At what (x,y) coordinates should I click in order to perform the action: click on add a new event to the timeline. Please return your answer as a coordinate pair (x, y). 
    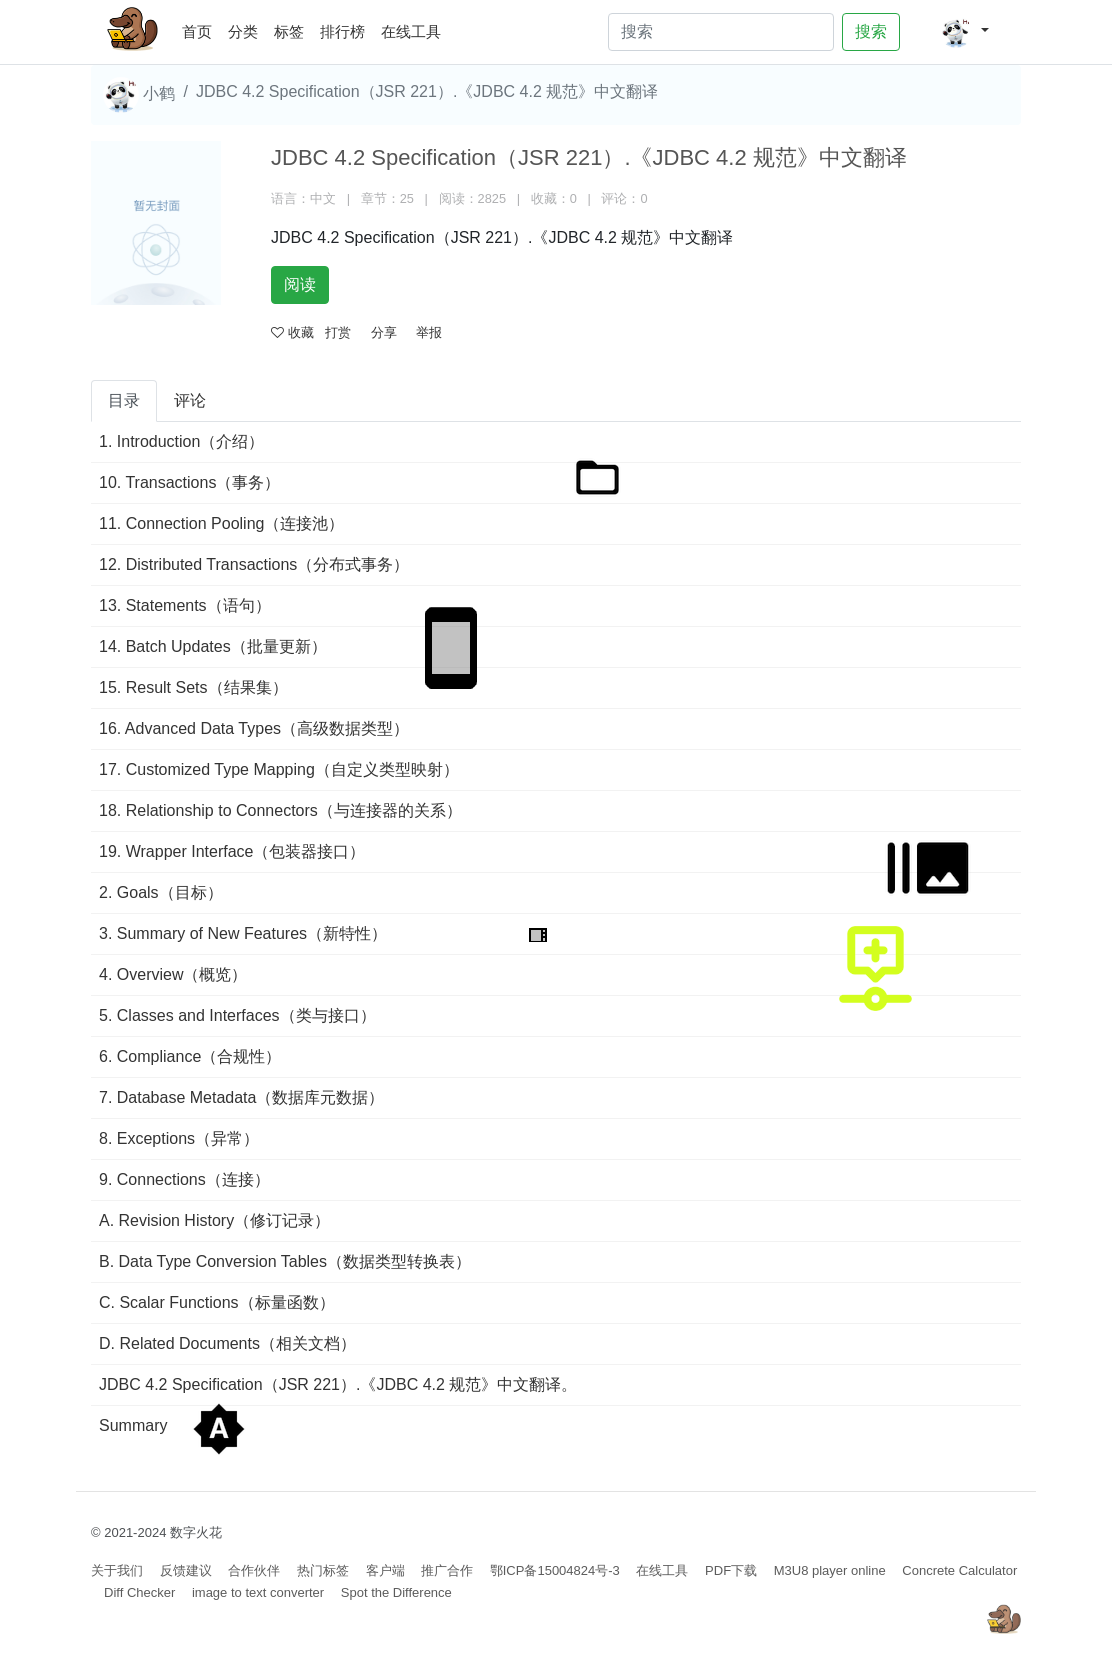
    Looking at the image, I should click on (875, 966).